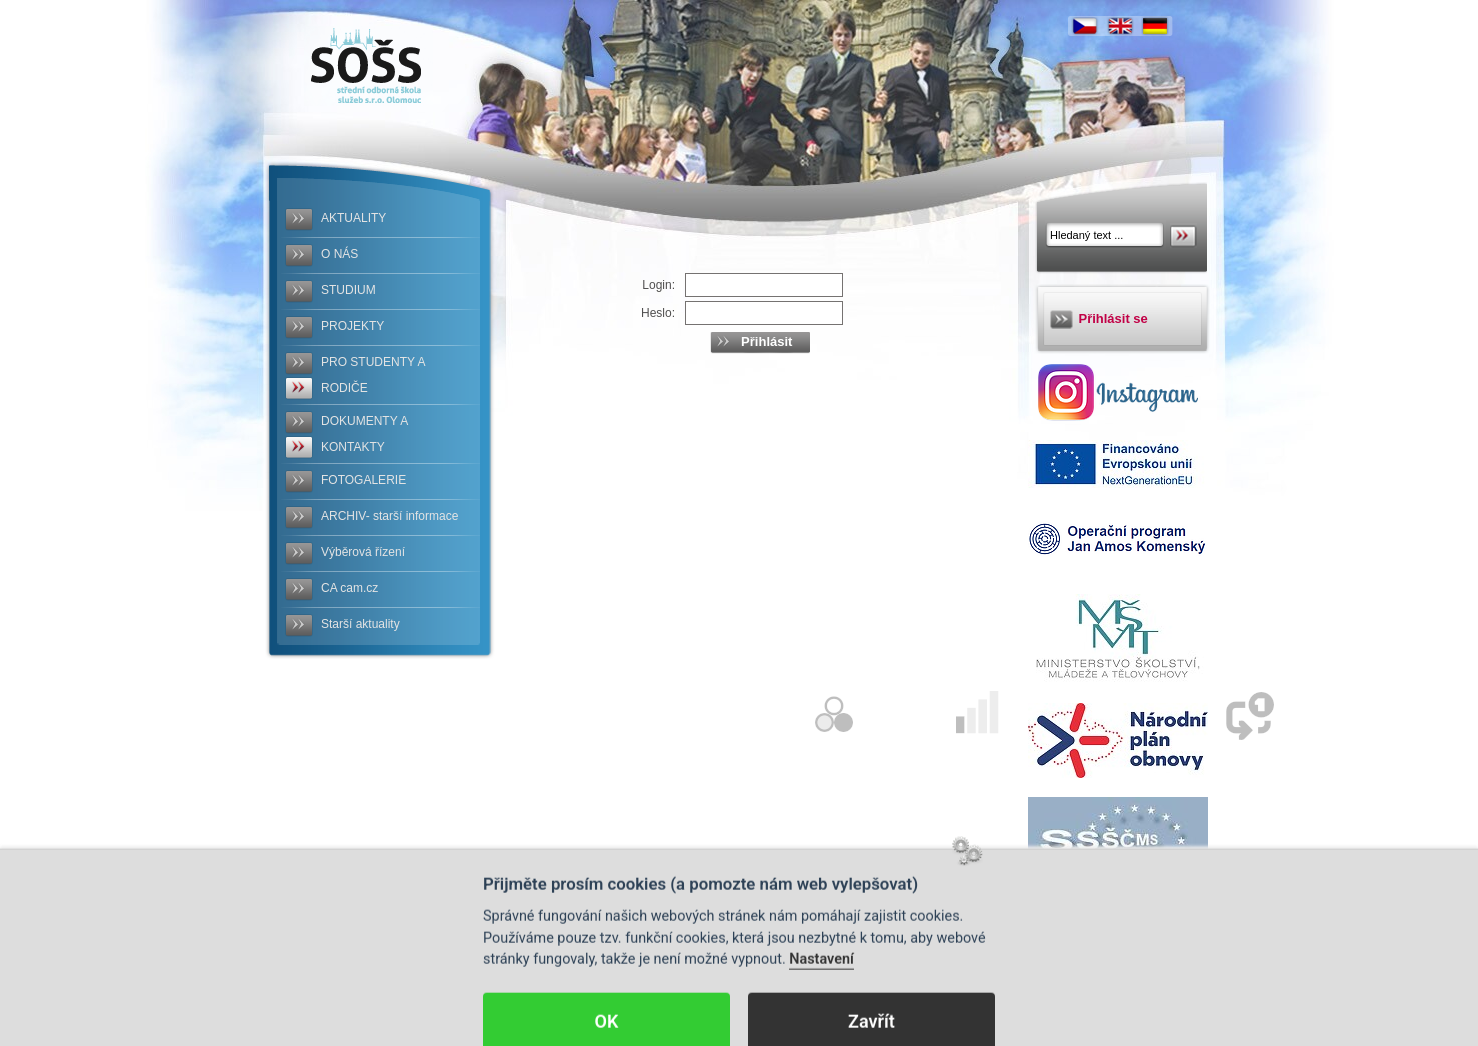 This screenshot has height=1046, width=1478. Describe the element at coordinates (978, 713) in the screenshot. I see `indicates weak cellular signal strength` at that location.